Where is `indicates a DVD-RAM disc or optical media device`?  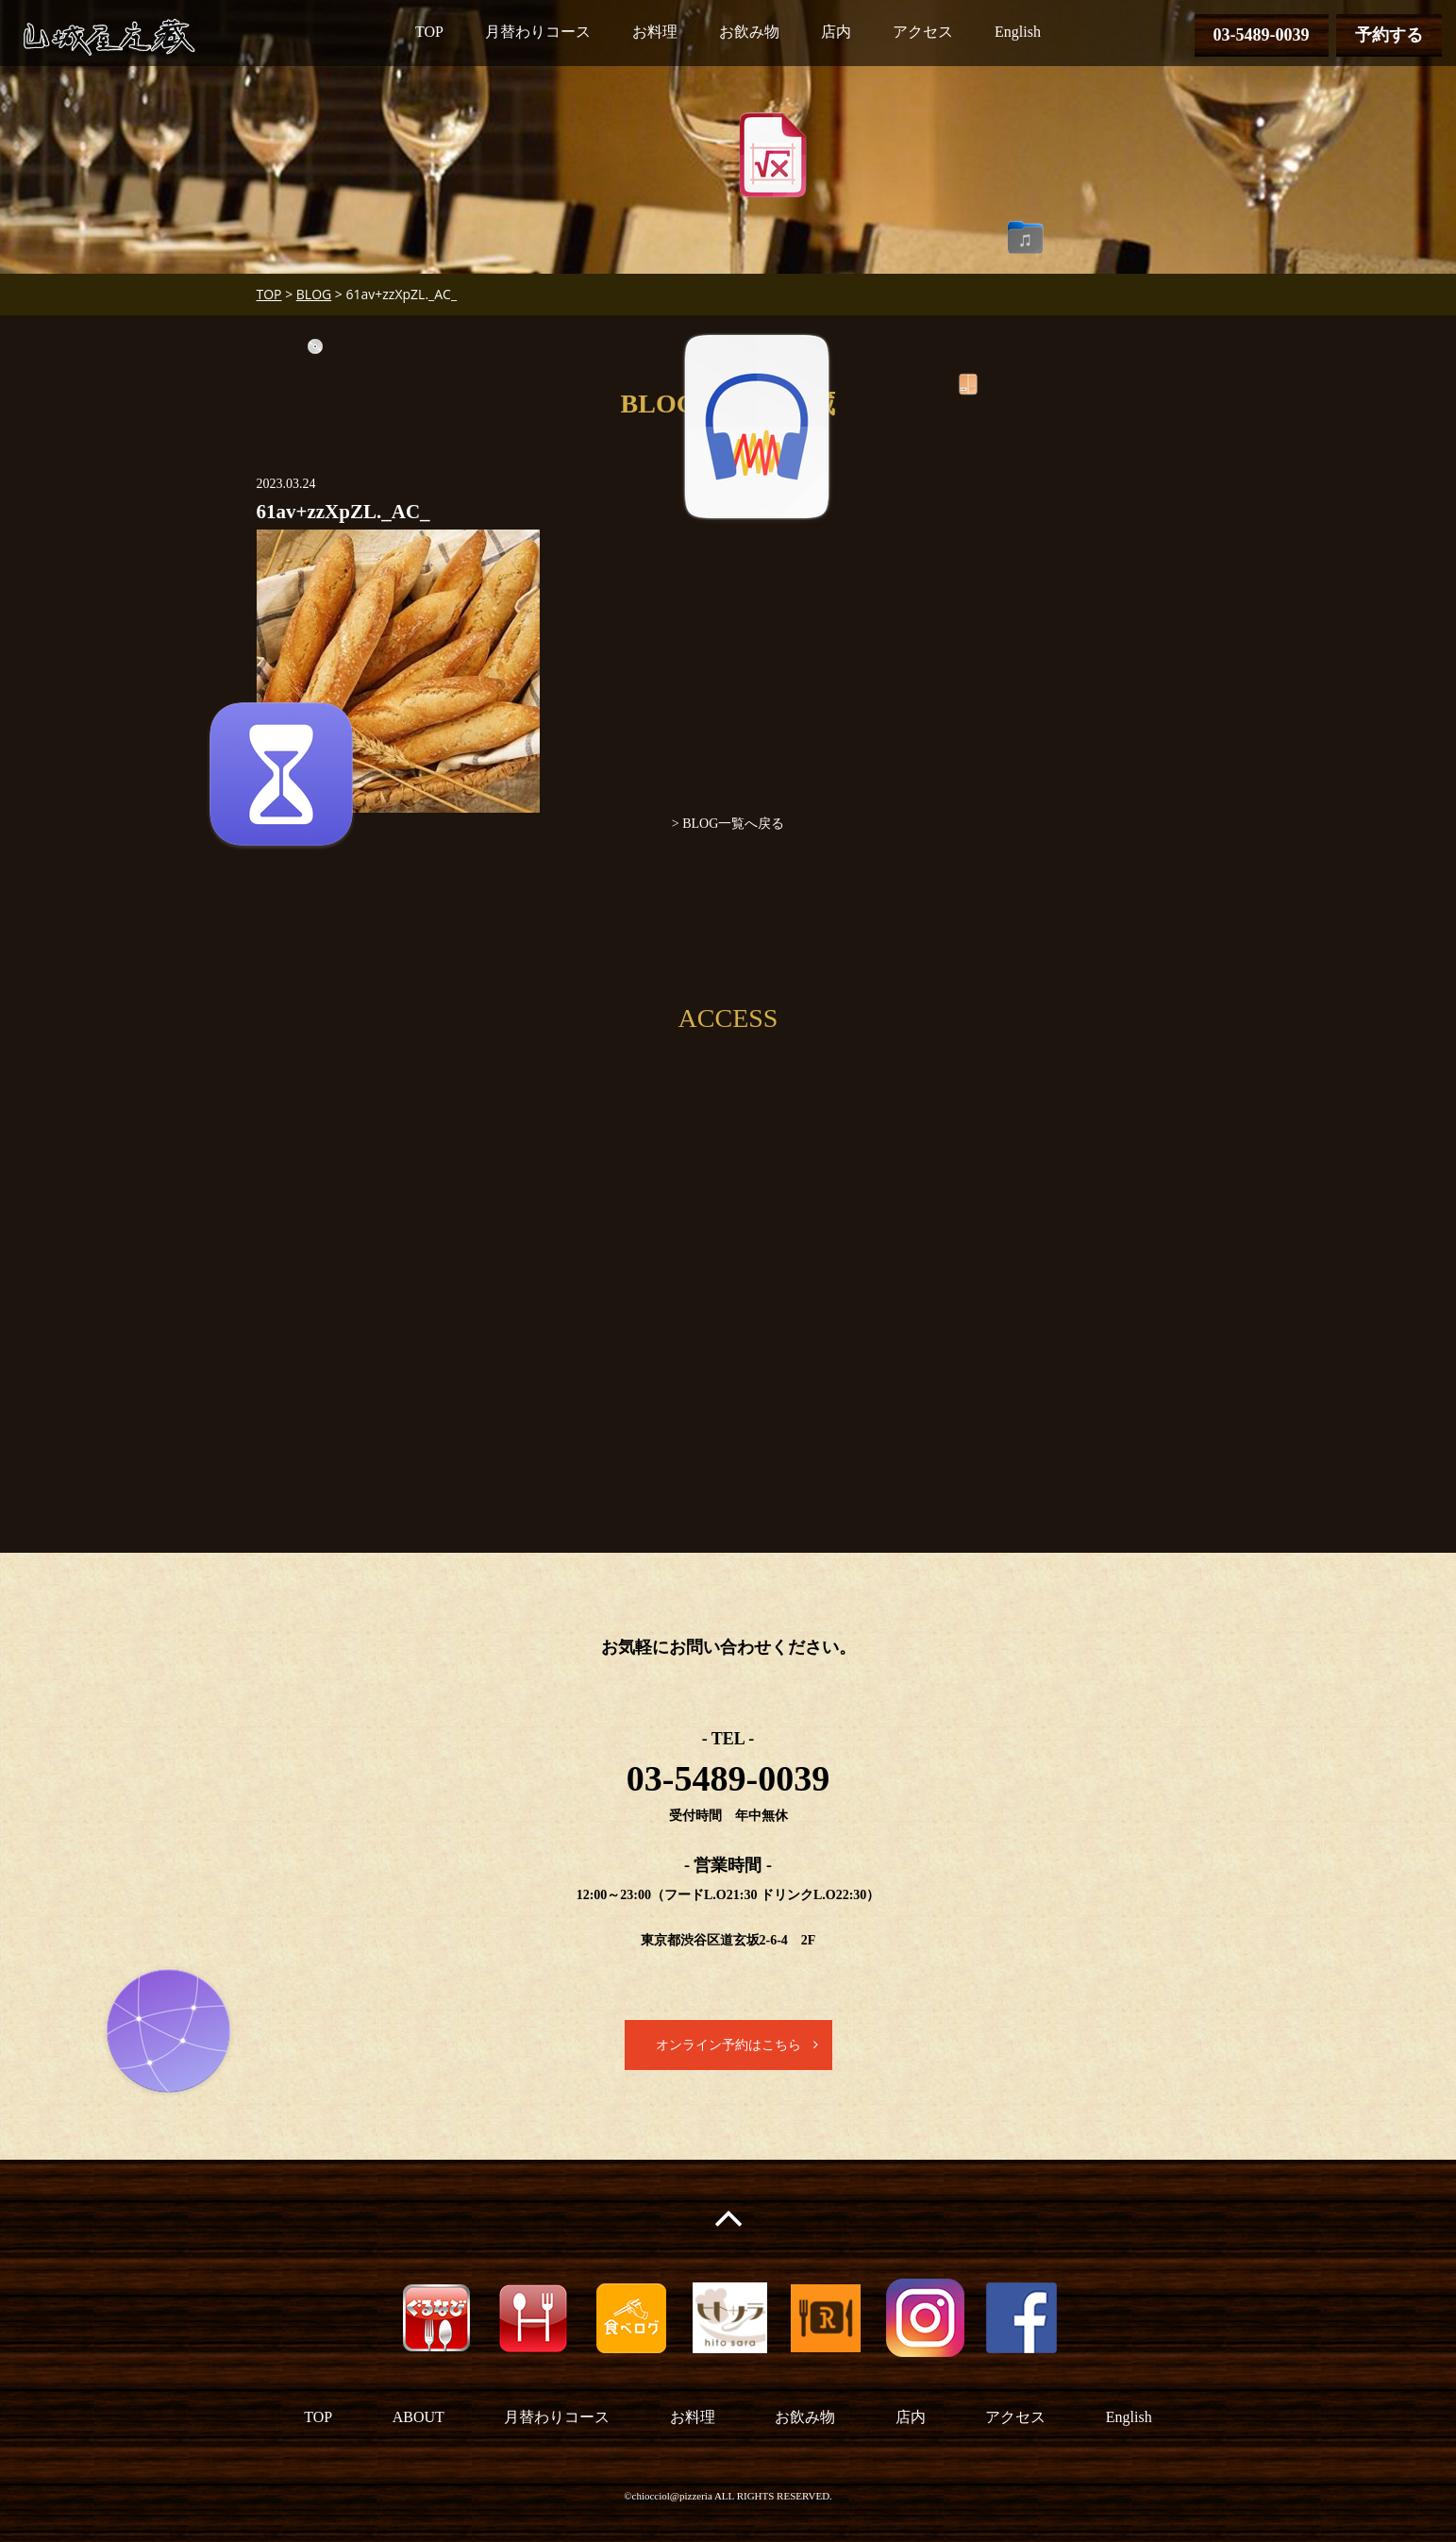
indicates a DVD-RAM disc or optical media device is located at coordinates (315, 346).